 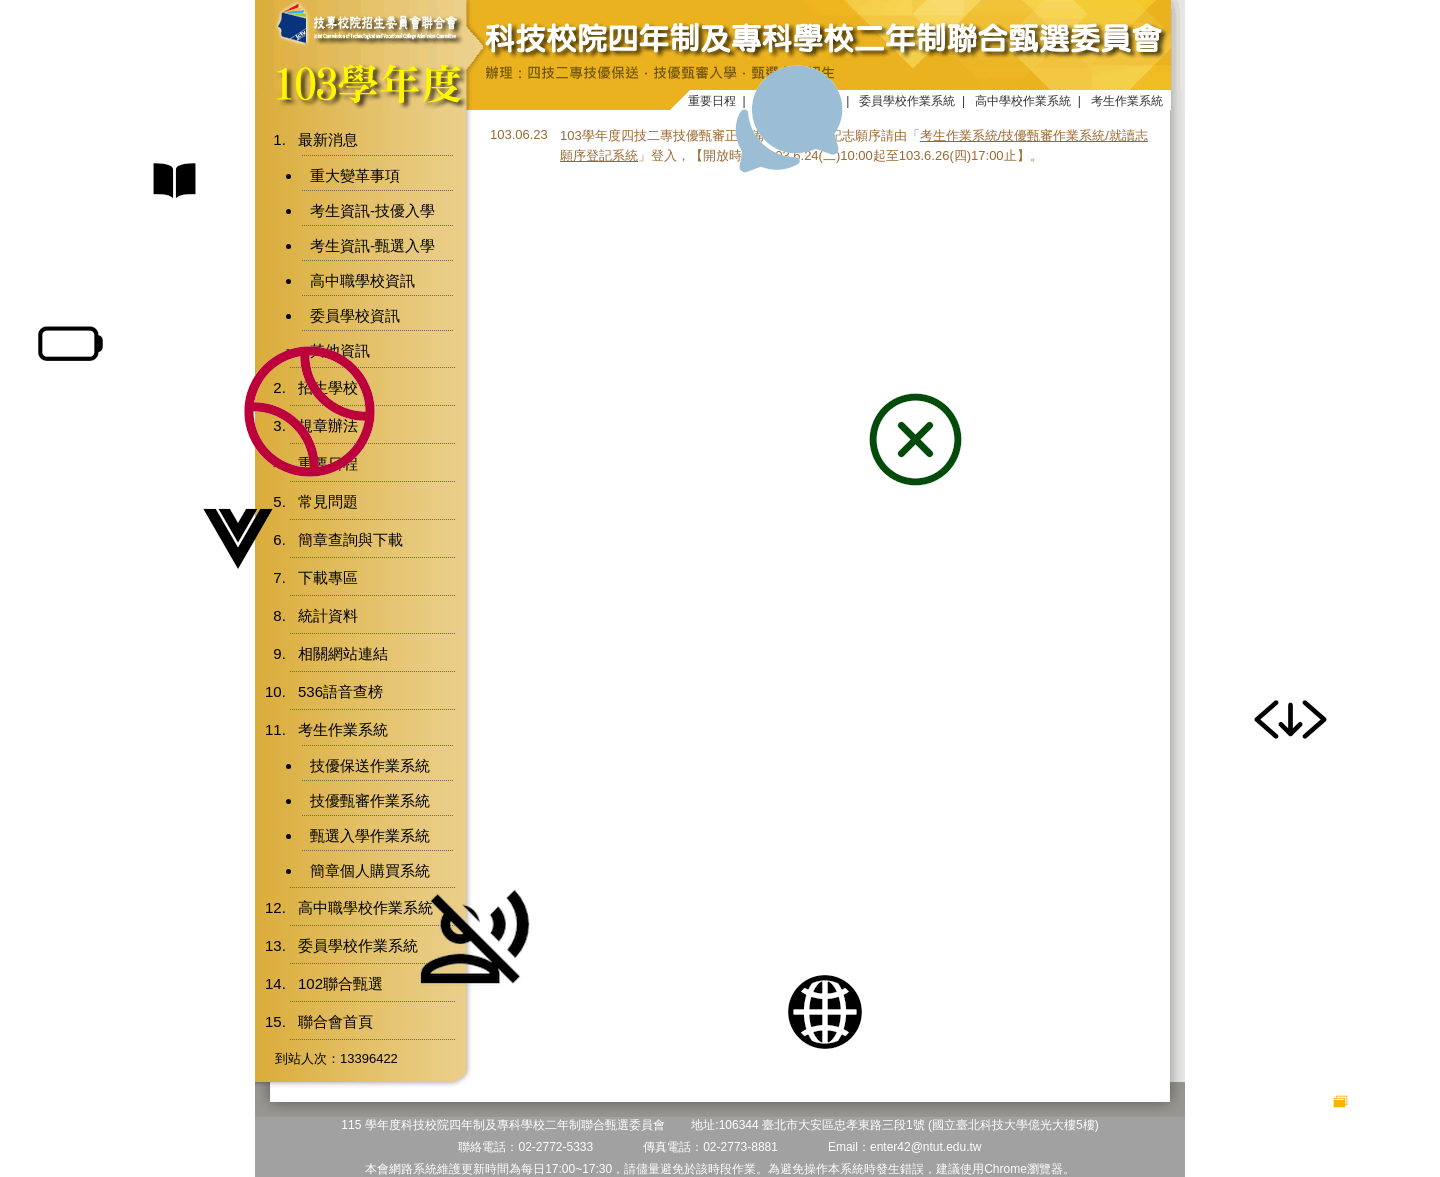 I want to click on access tennis or racquet sports features, so click(x=309, y=411).